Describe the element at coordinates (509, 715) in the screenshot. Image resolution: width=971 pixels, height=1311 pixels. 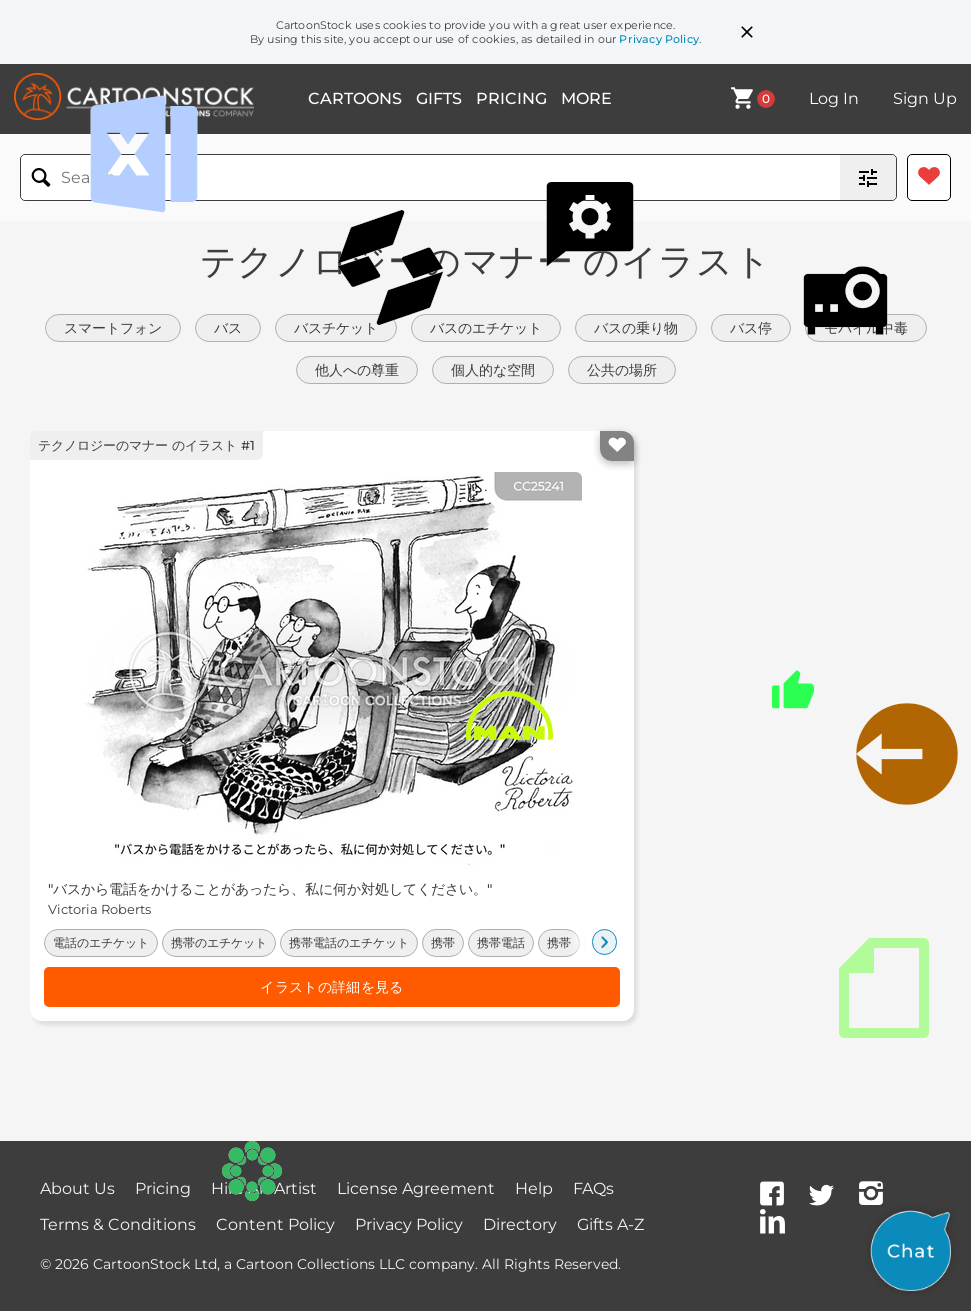
I see `MAN truck and bus company logo` at that location.